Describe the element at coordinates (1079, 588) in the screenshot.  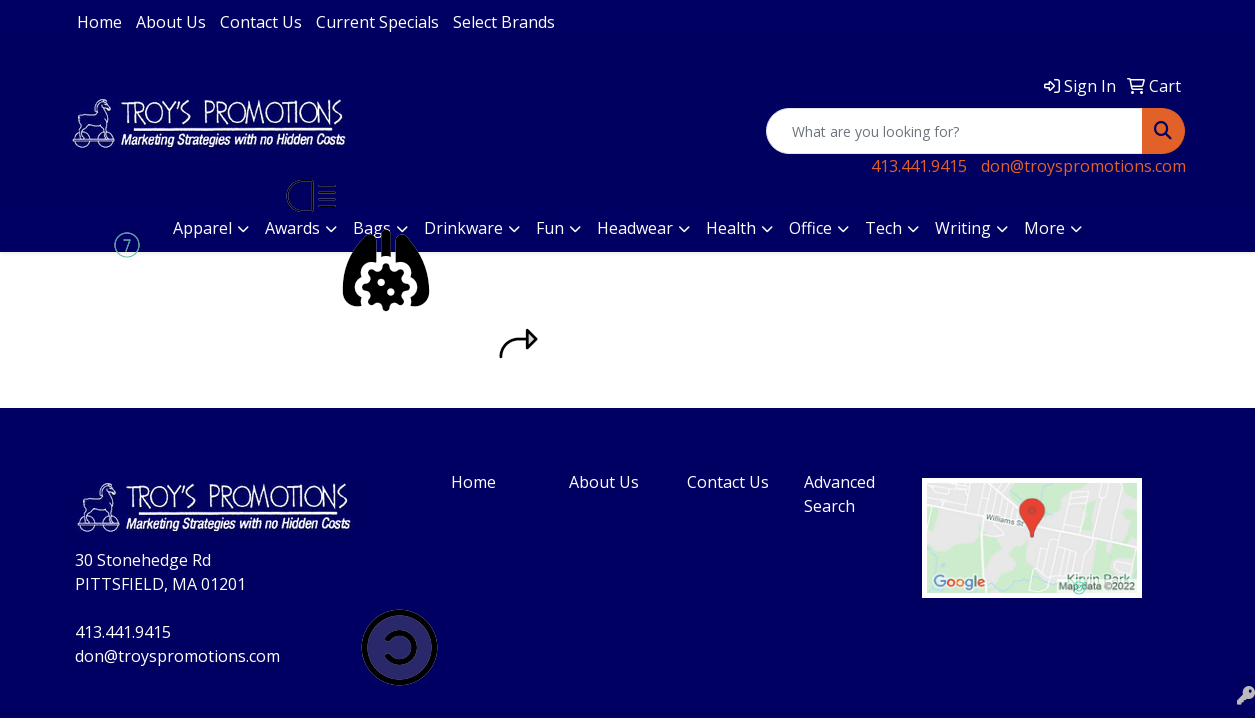
I see `set a goal or target` at that location.